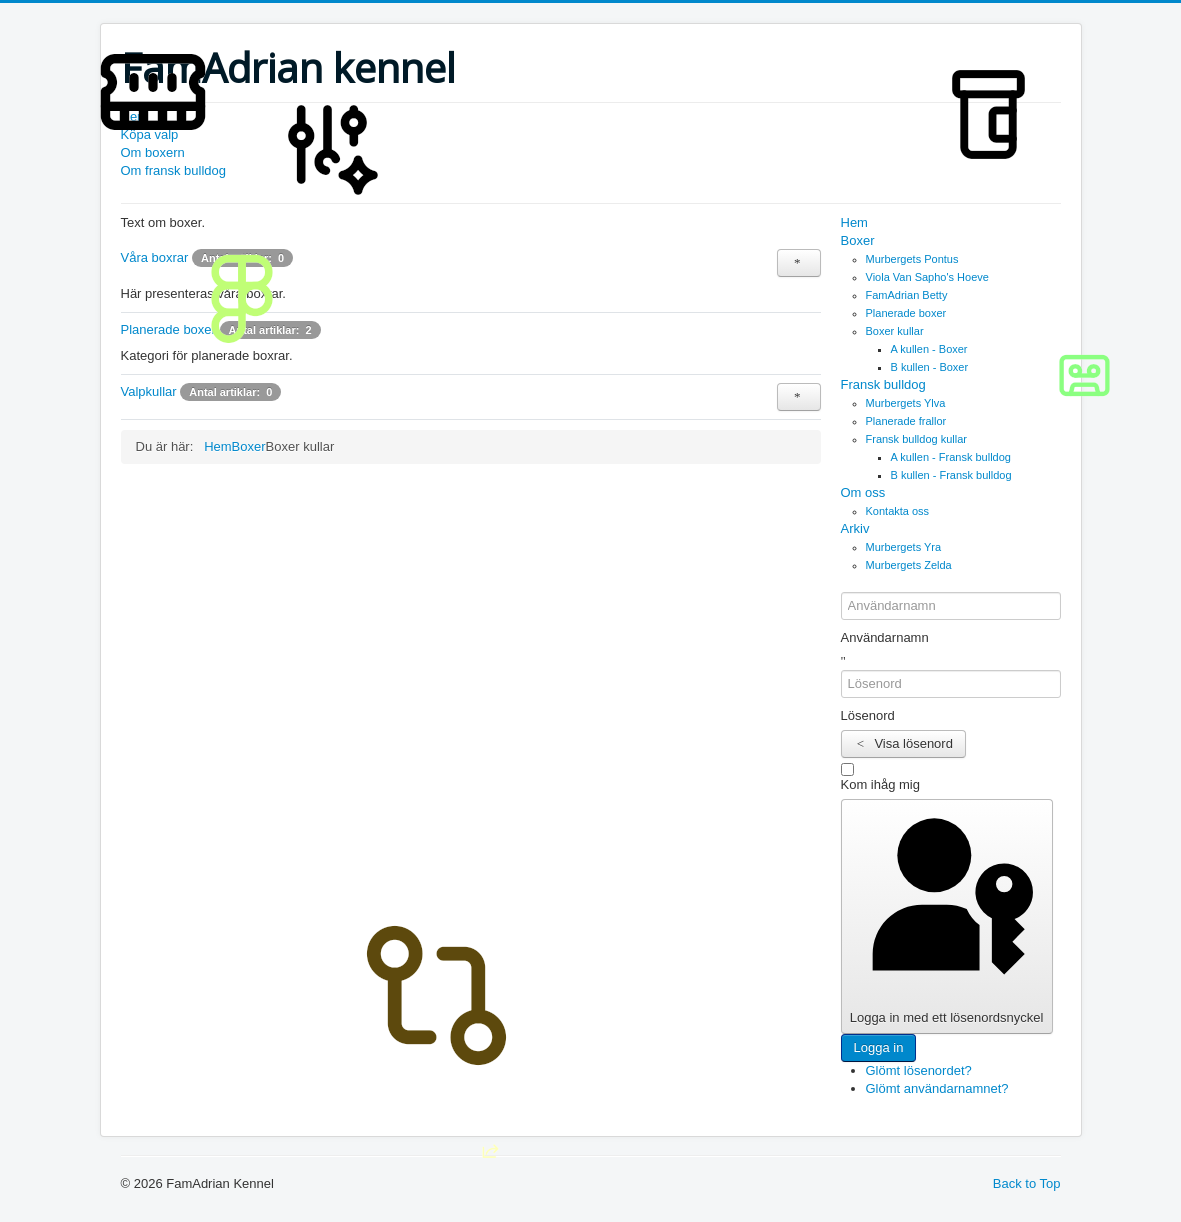 The height and width of the screenshot is (1222, 1181). Describe the element at coordinates (242, 297) in the screenshot. I see `open Figma design tool` at that location.